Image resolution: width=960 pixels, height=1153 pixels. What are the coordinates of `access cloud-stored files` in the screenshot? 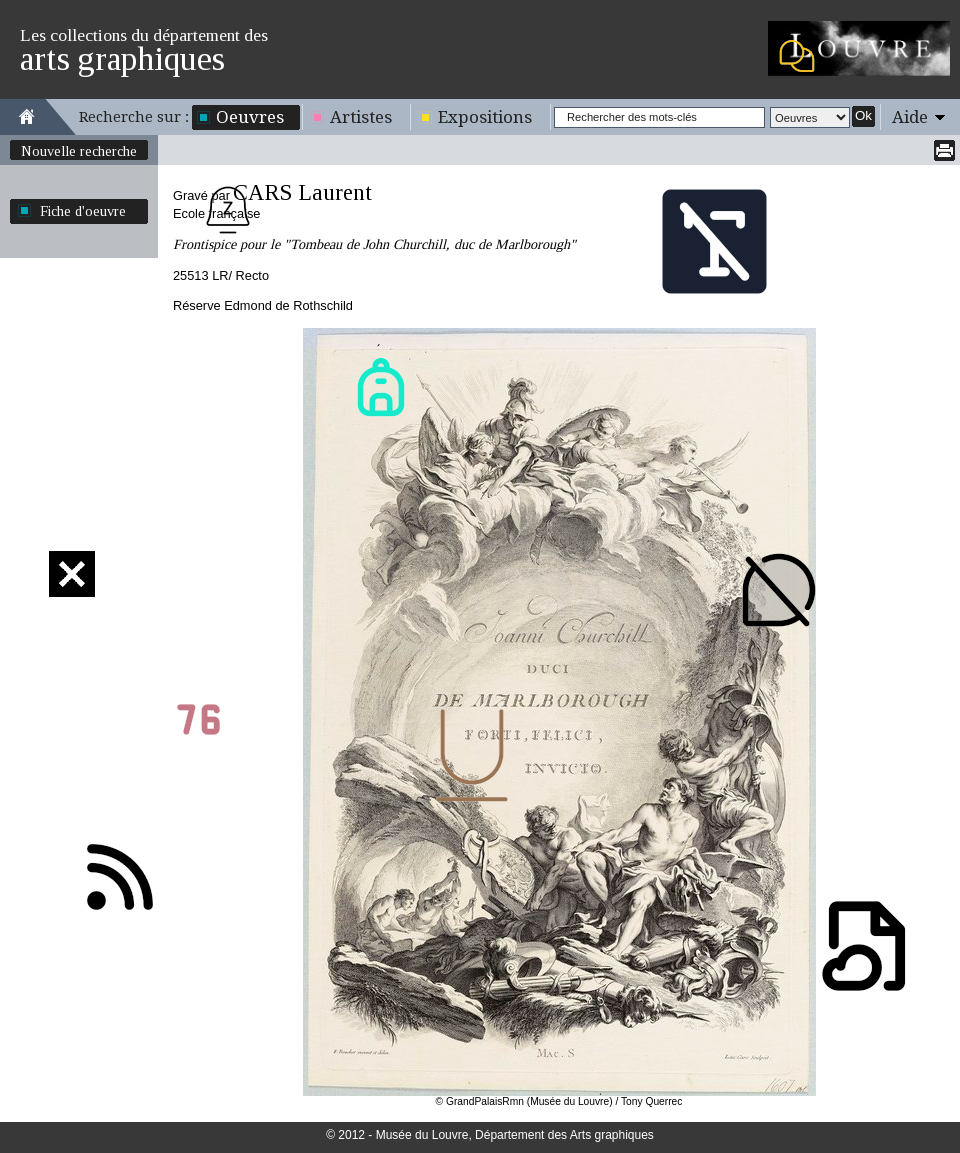 It's located at (867, 946).